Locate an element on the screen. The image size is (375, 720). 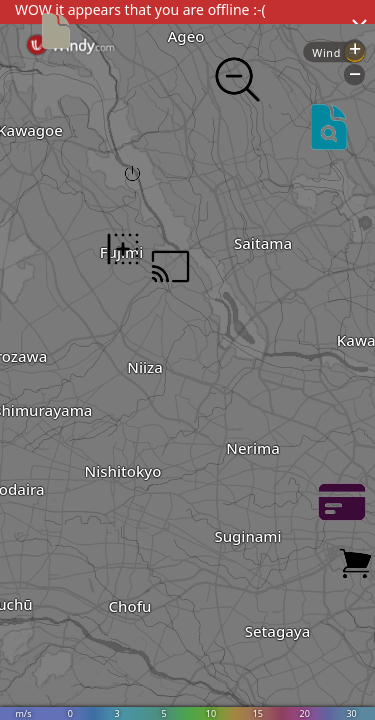
view document or file is located at coordinates (56, 31).